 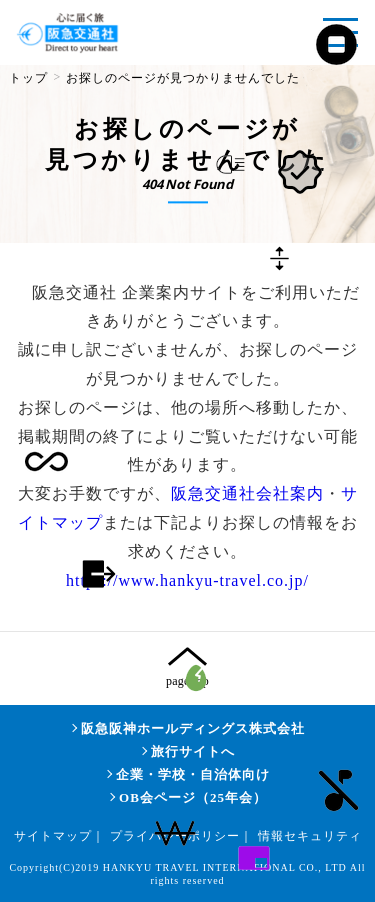 What do you see at coordinates (300, 172) in the screenshot?
I see `indicates verified or authenticated status` at bounding box center [300, 172].